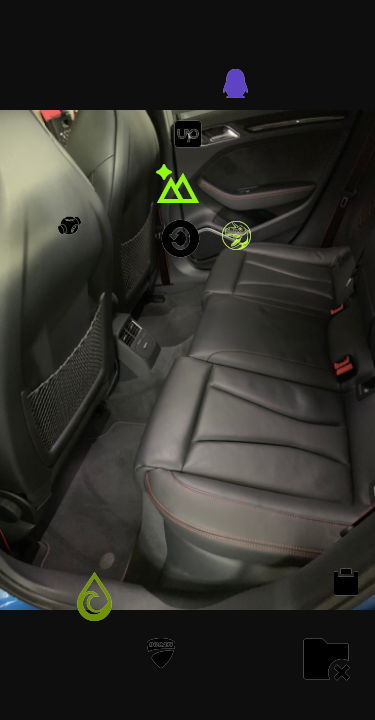  I want to click on open deluge torrent client, so click(94, 596).